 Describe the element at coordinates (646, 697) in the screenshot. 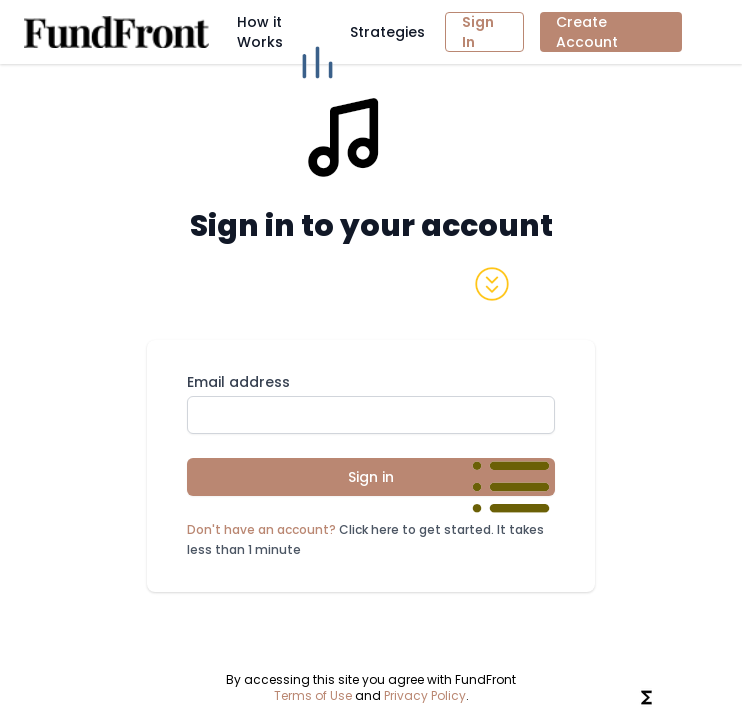

I see `insert a mathematical function or formula` at that location.